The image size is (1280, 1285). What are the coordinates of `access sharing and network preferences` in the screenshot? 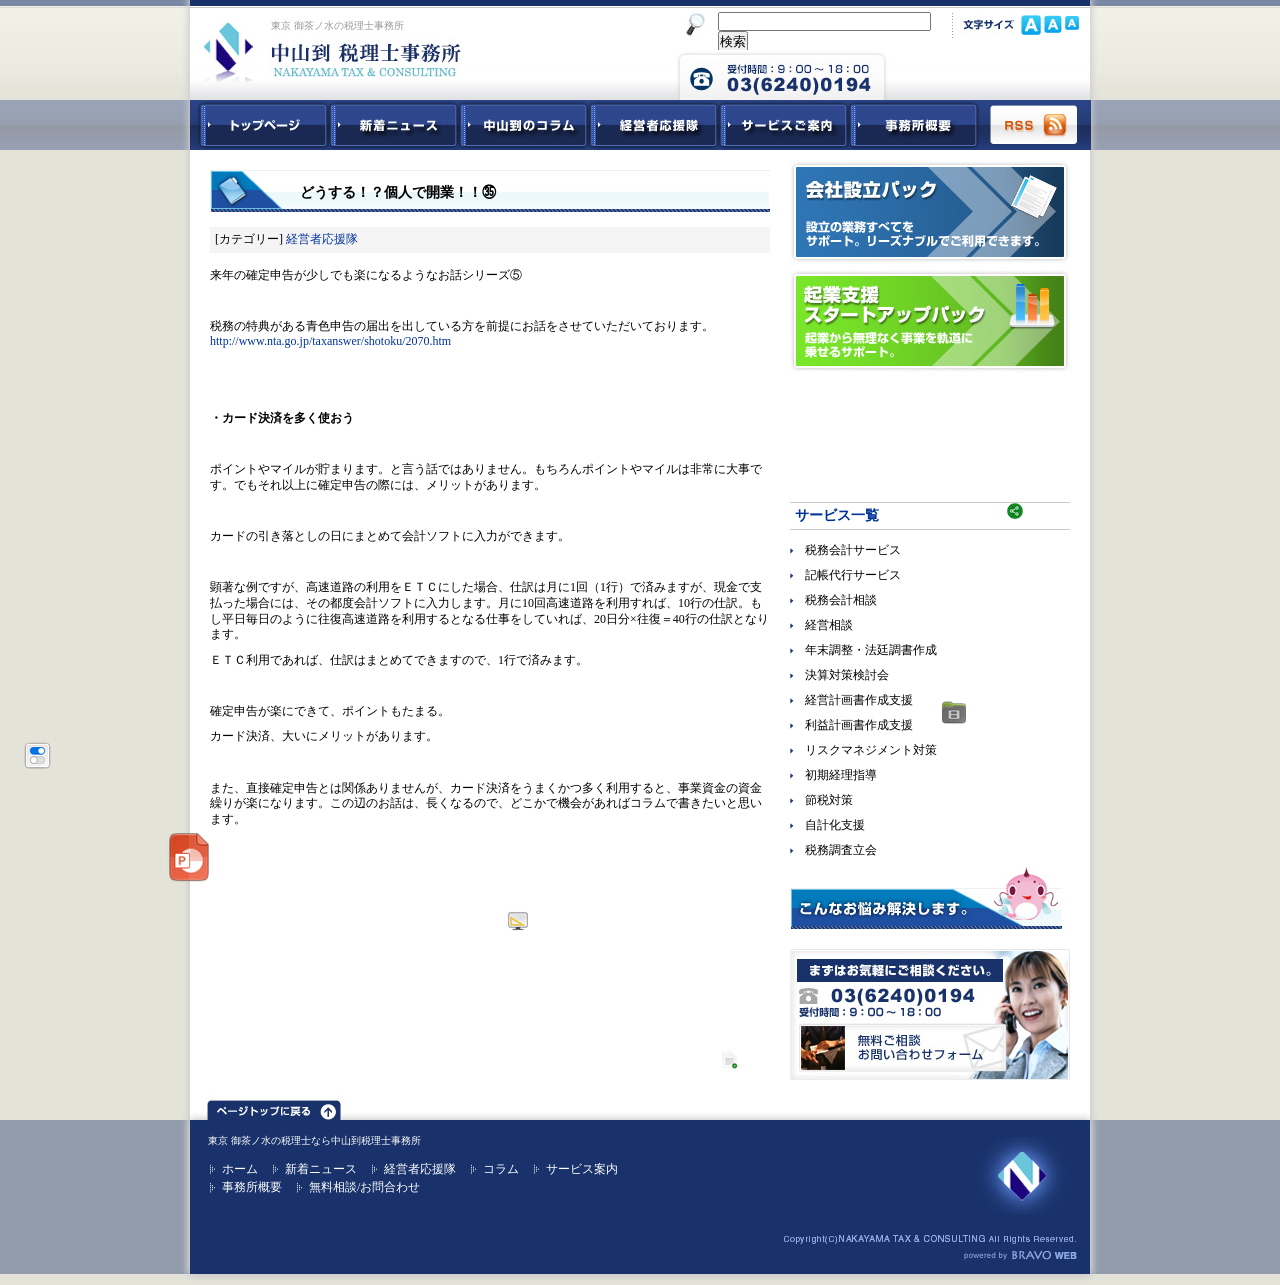 It's located at (1015, 511).